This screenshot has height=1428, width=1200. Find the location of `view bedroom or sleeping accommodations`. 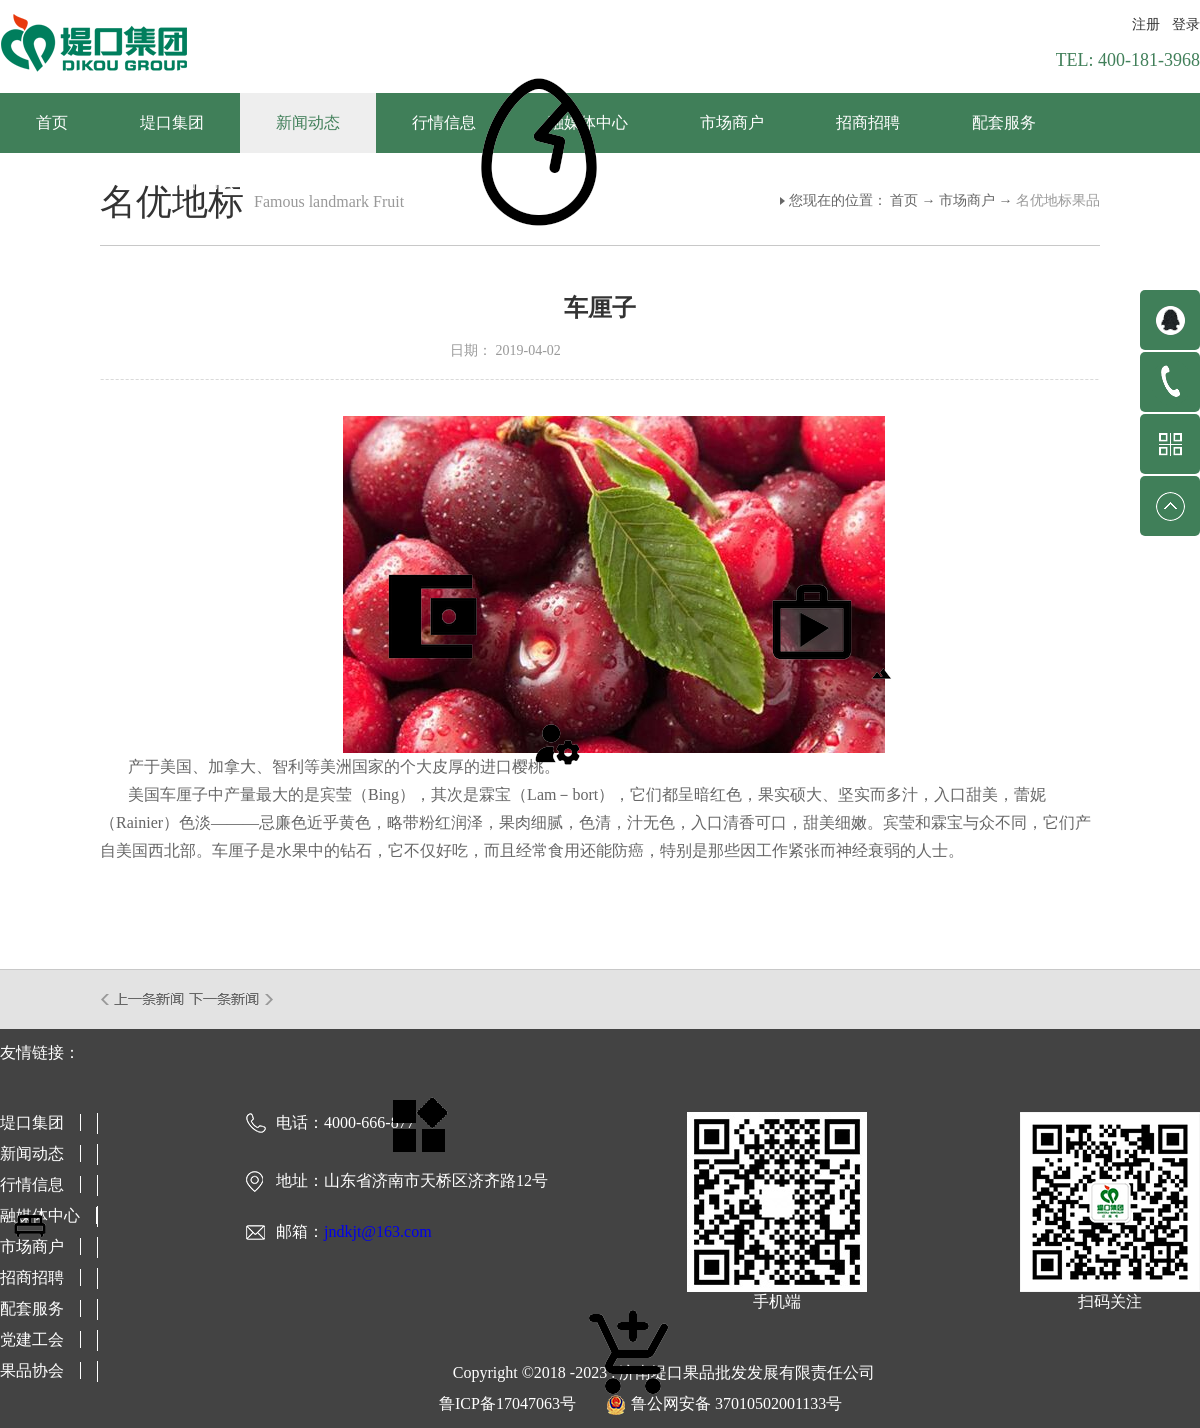

view bedroom or sleeping accommodations is located at coordinates (30, 1226).